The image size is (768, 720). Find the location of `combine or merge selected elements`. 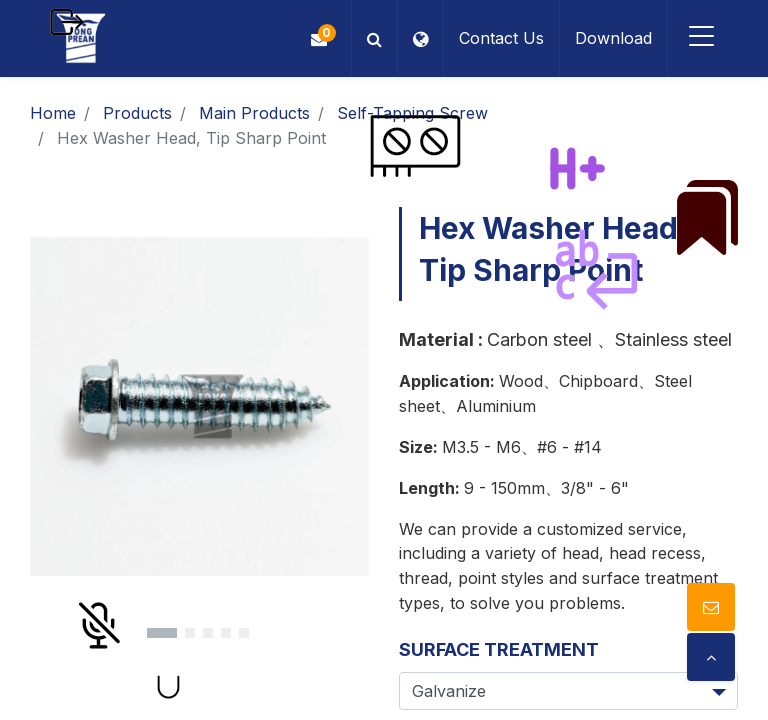

combine or merge selected elements is located at coordinates (168, 685).